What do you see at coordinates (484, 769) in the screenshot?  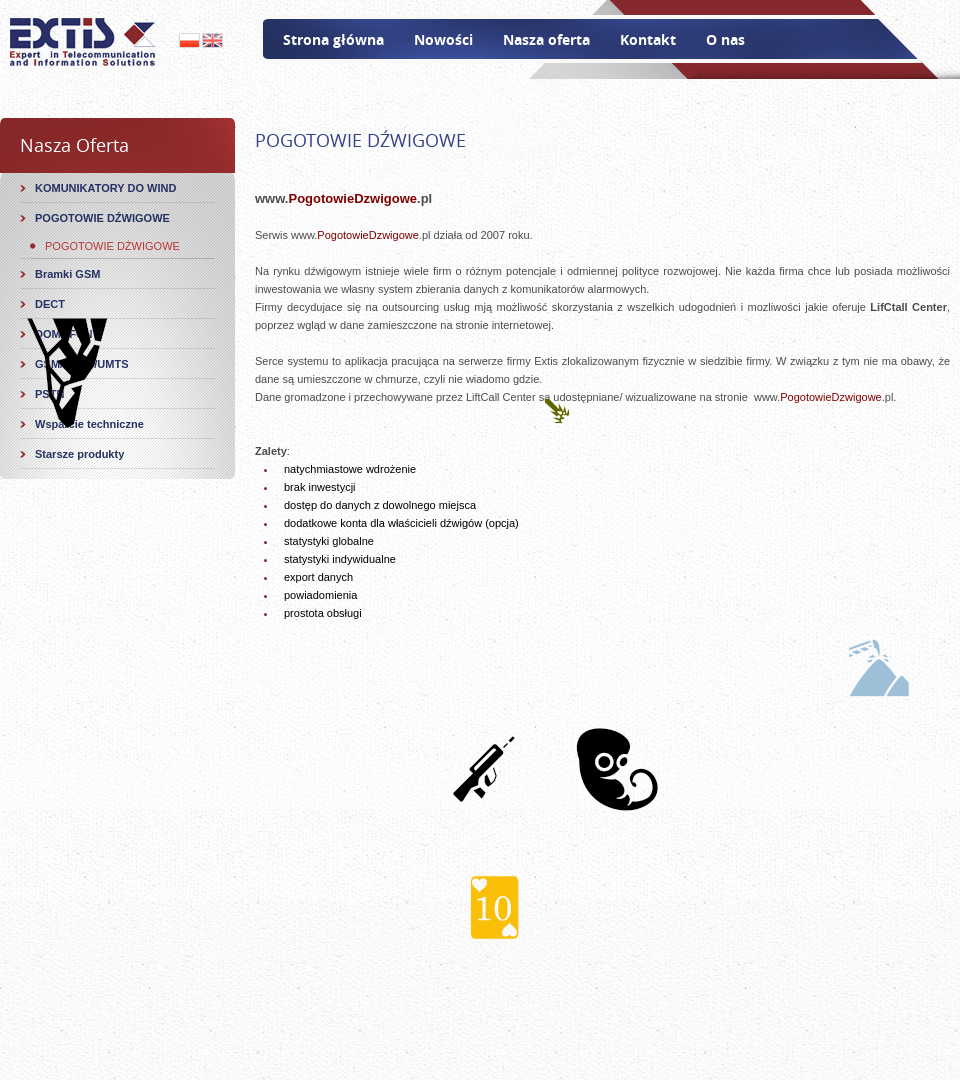 I see `select the FAMAS assault rifle weapon` at bounding box center [484, 769].